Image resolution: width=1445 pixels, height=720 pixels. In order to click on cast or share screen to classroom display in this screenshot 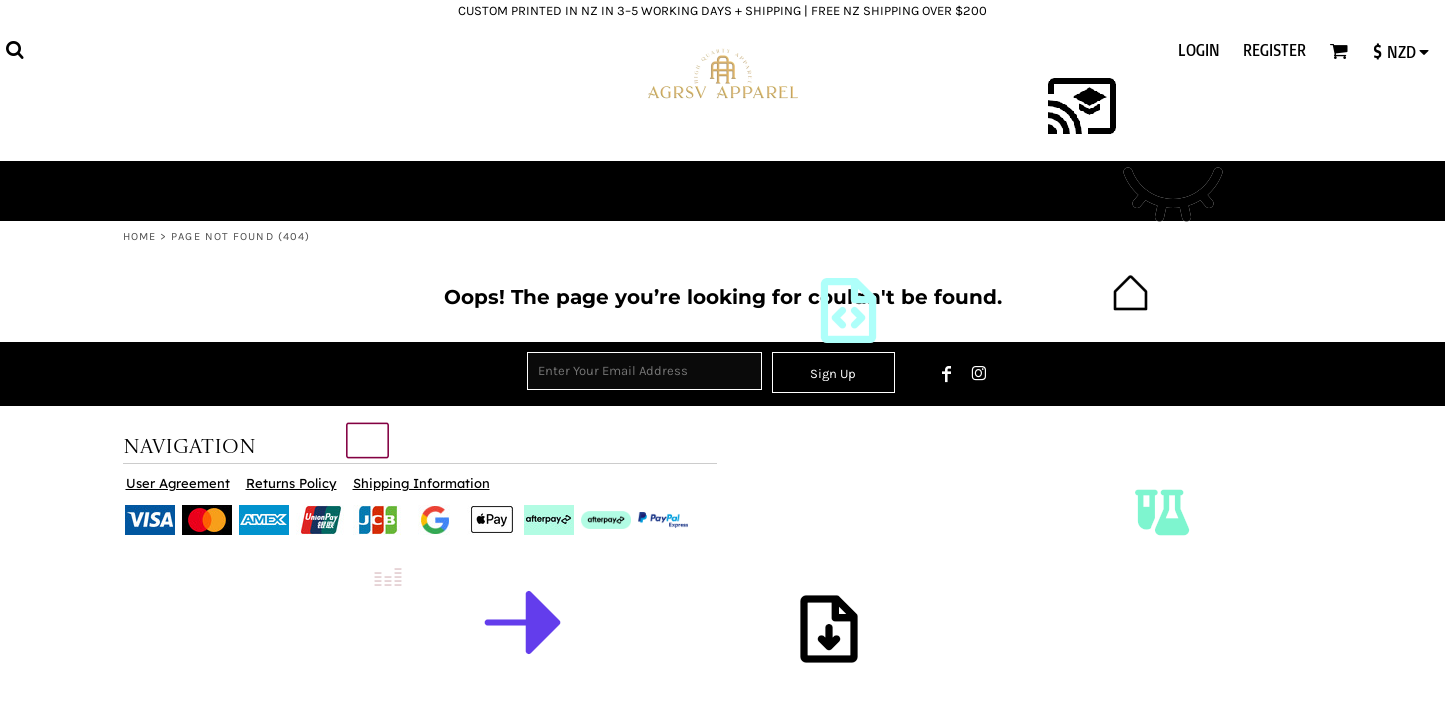, I will do `click(1082, 106)`.